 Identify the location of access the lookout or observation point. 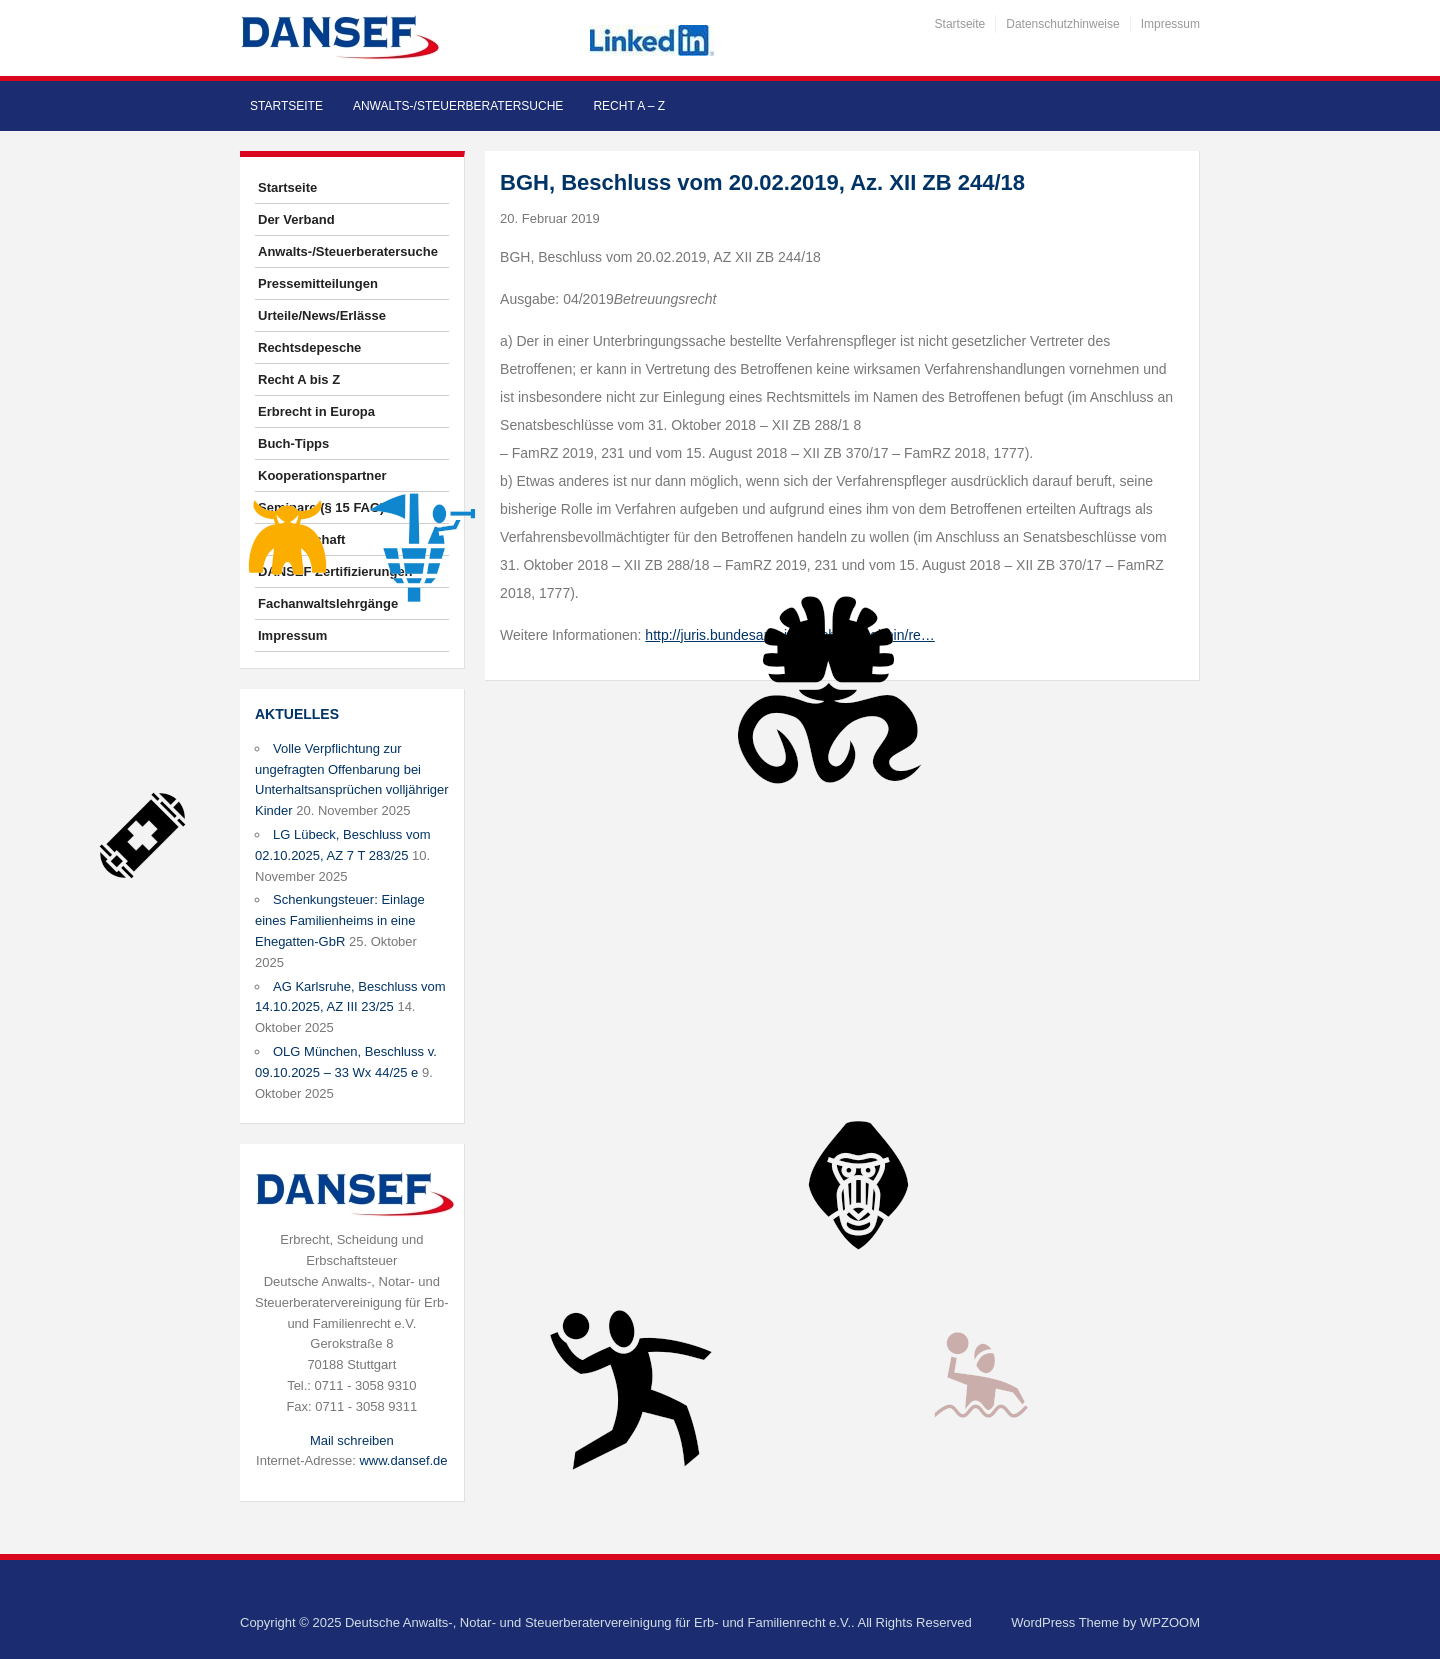
(422, 546).